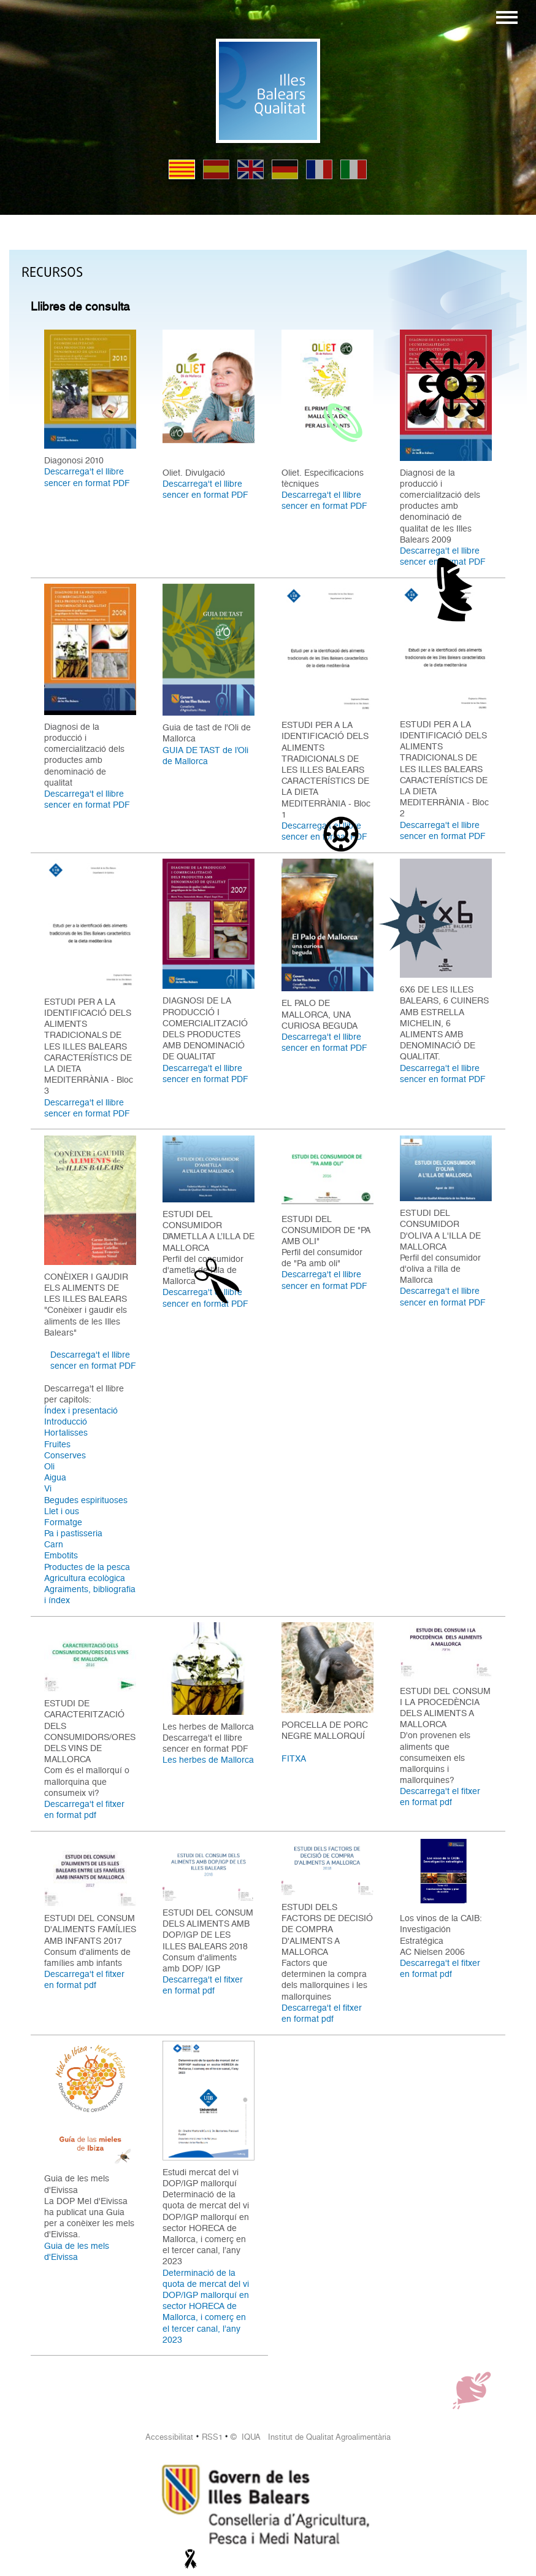 This screenshot has height=2576, width=536. Describe the element at coordinates (341, 834) in the screenshot. I see `access game settings or options` at that location.